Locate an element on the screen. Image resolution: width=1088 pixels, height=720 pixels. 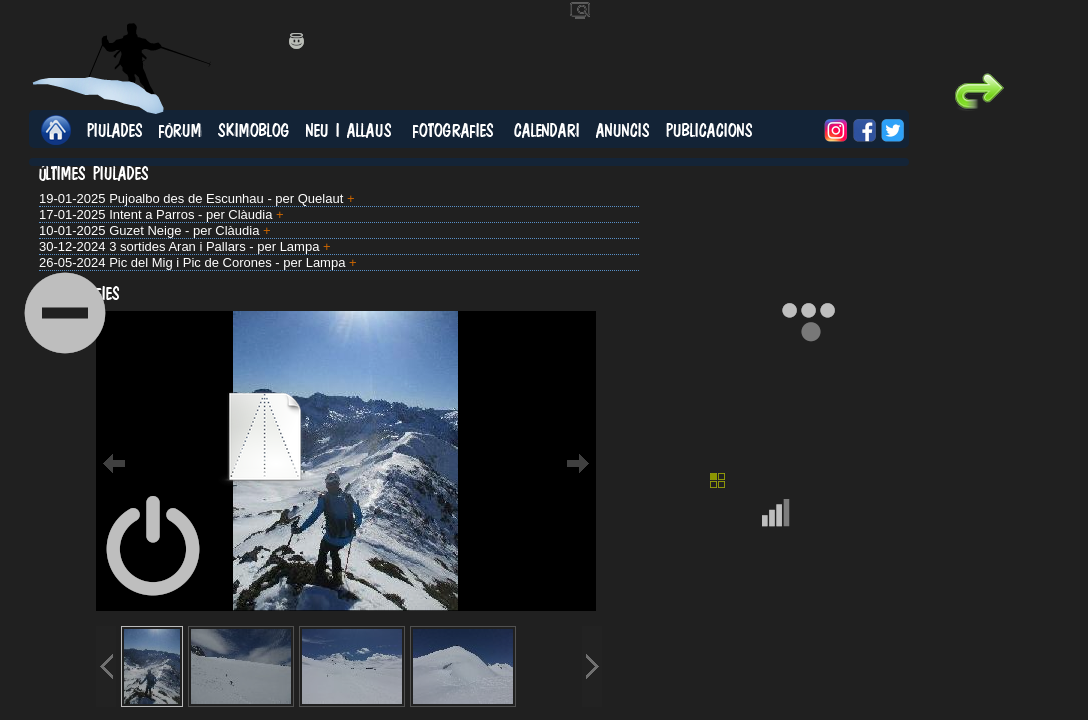
searching for available wireless networks is located at coordinates (811, 308).